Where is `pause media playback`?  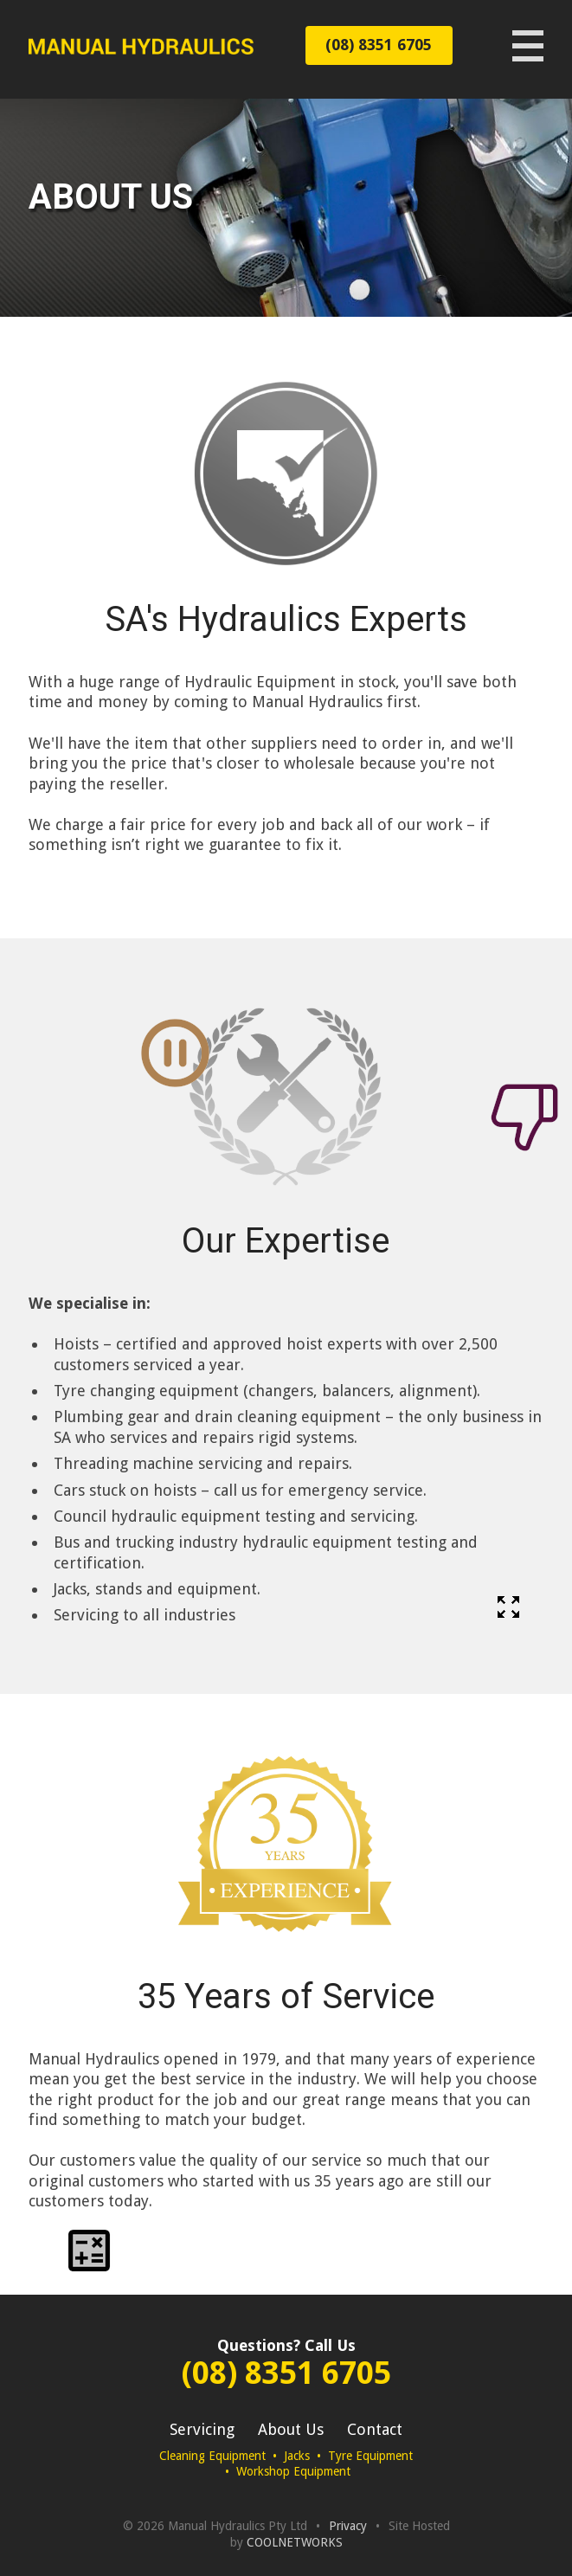 pause media playback is located at coordinates (175, 1053).